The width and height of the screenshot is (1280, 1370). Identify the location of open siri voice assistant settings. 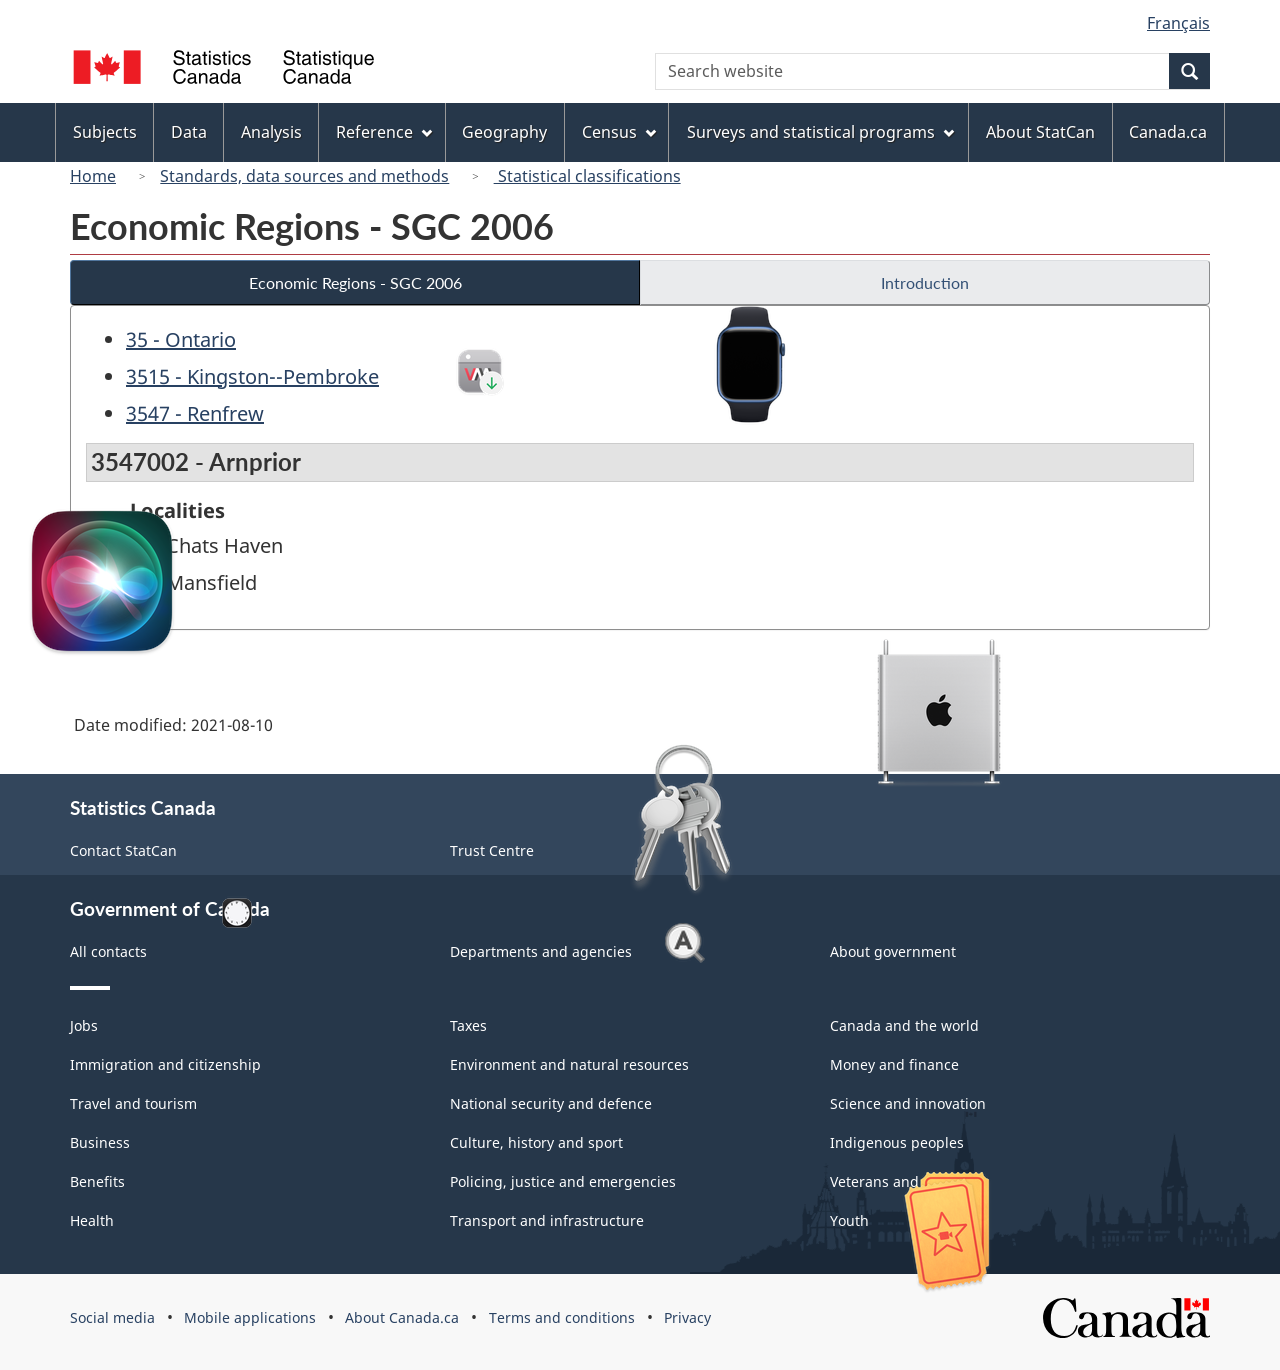
(102, 581).